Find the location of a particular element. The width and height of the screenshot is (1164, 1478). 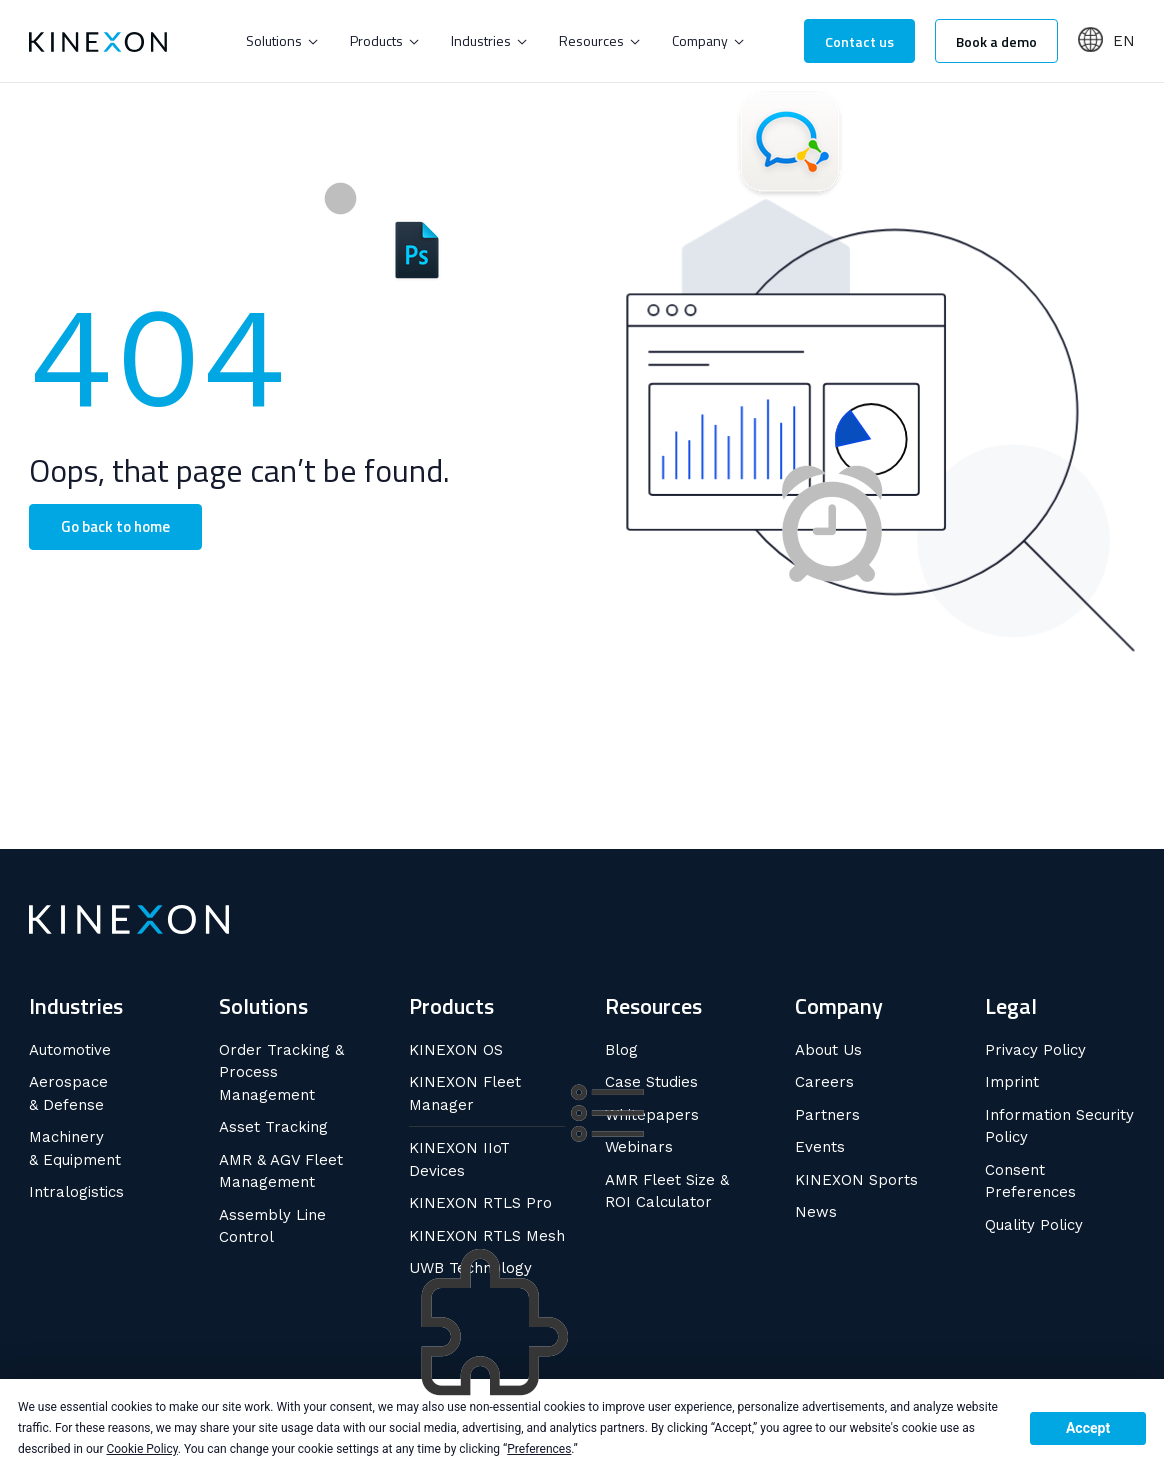

open WeCom (WeChat Work) messaging app is located at coordinates (790, 142).